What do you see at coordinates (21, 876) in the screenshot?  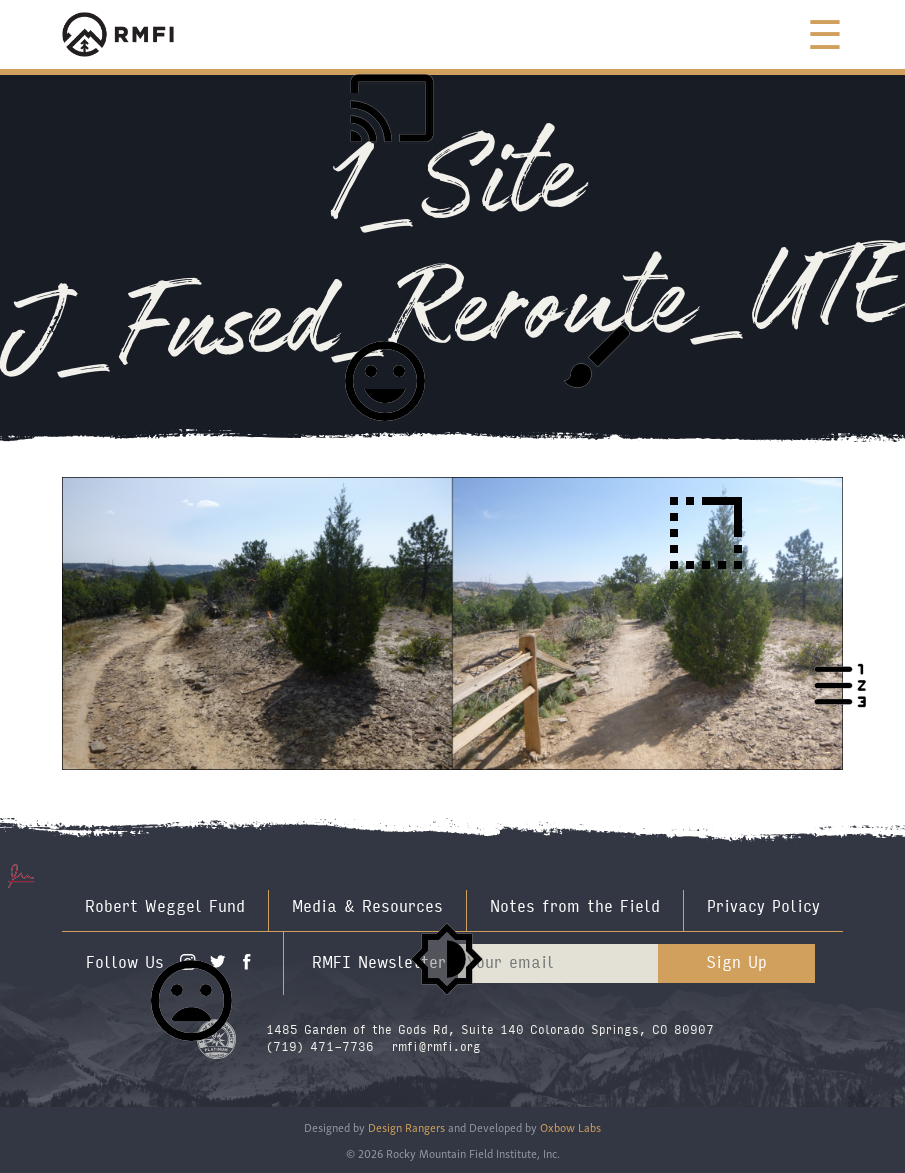 I see `add your signature to a document` at bounding box center [21, 876].